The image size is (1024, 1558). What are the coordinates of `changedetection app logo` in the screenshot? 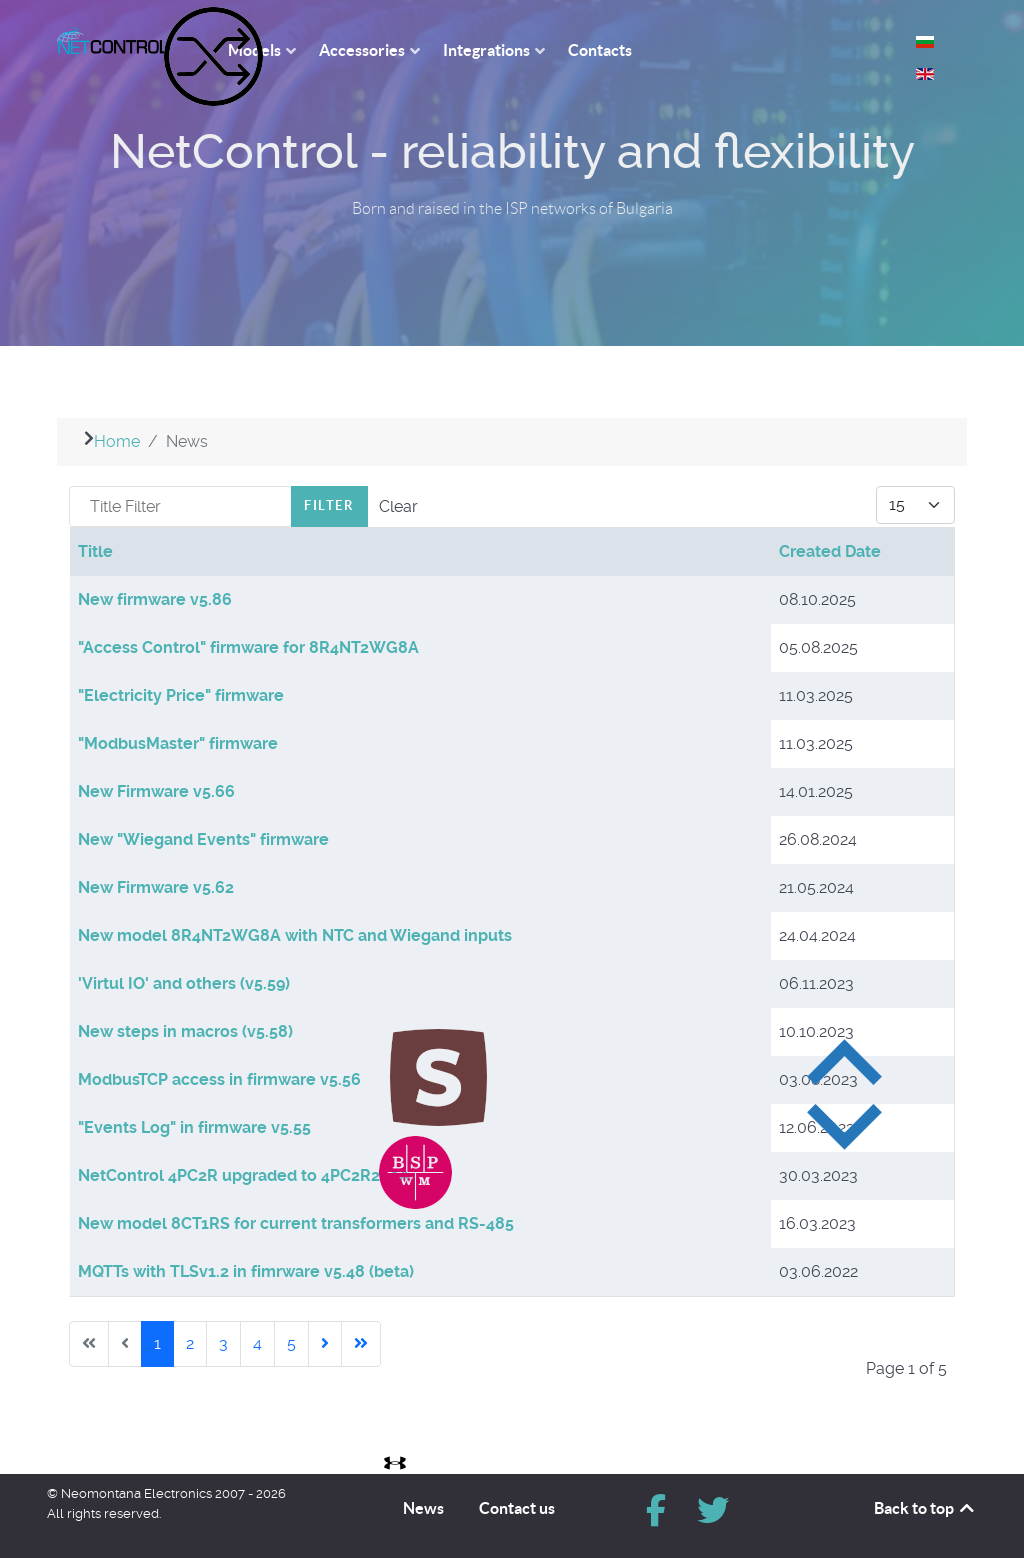 It's located at (213, 56).